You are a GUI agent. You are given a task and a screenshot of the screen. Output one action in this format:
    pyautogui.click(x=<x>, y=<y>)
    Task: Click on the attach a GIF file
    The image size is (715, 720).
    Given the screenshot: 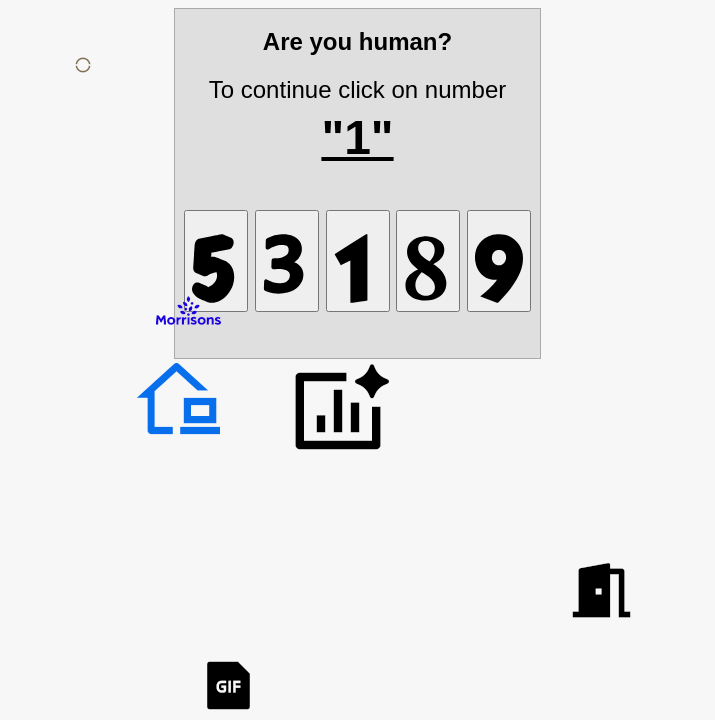 What is the action you would take?
    pyautogui.click(x=228, y=685)
    